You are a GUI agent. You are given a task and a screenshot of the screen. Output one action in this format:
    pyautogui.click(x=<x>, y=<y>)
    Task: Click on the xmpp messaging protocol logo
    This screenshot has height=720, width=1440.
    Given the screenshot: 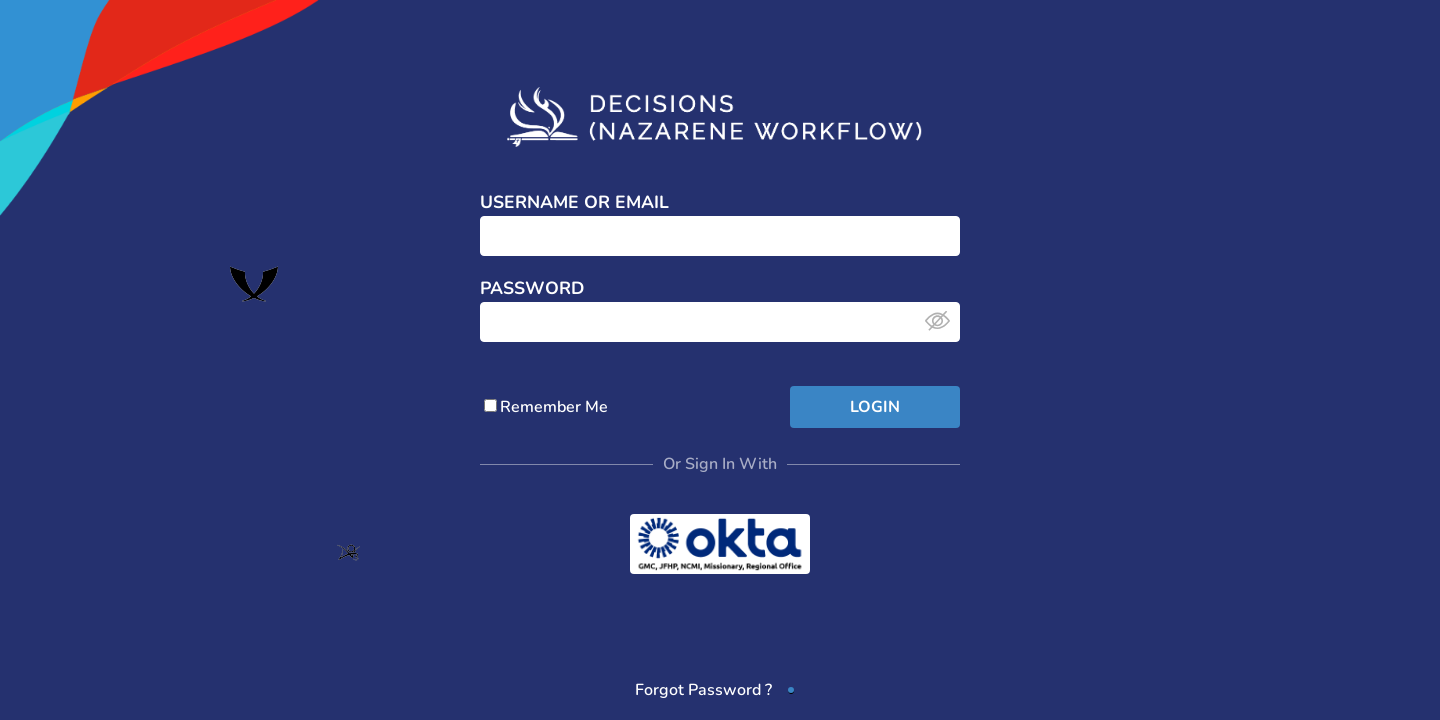 What is the action you would take?
    pyautogui.click(x=254, y=284)
    